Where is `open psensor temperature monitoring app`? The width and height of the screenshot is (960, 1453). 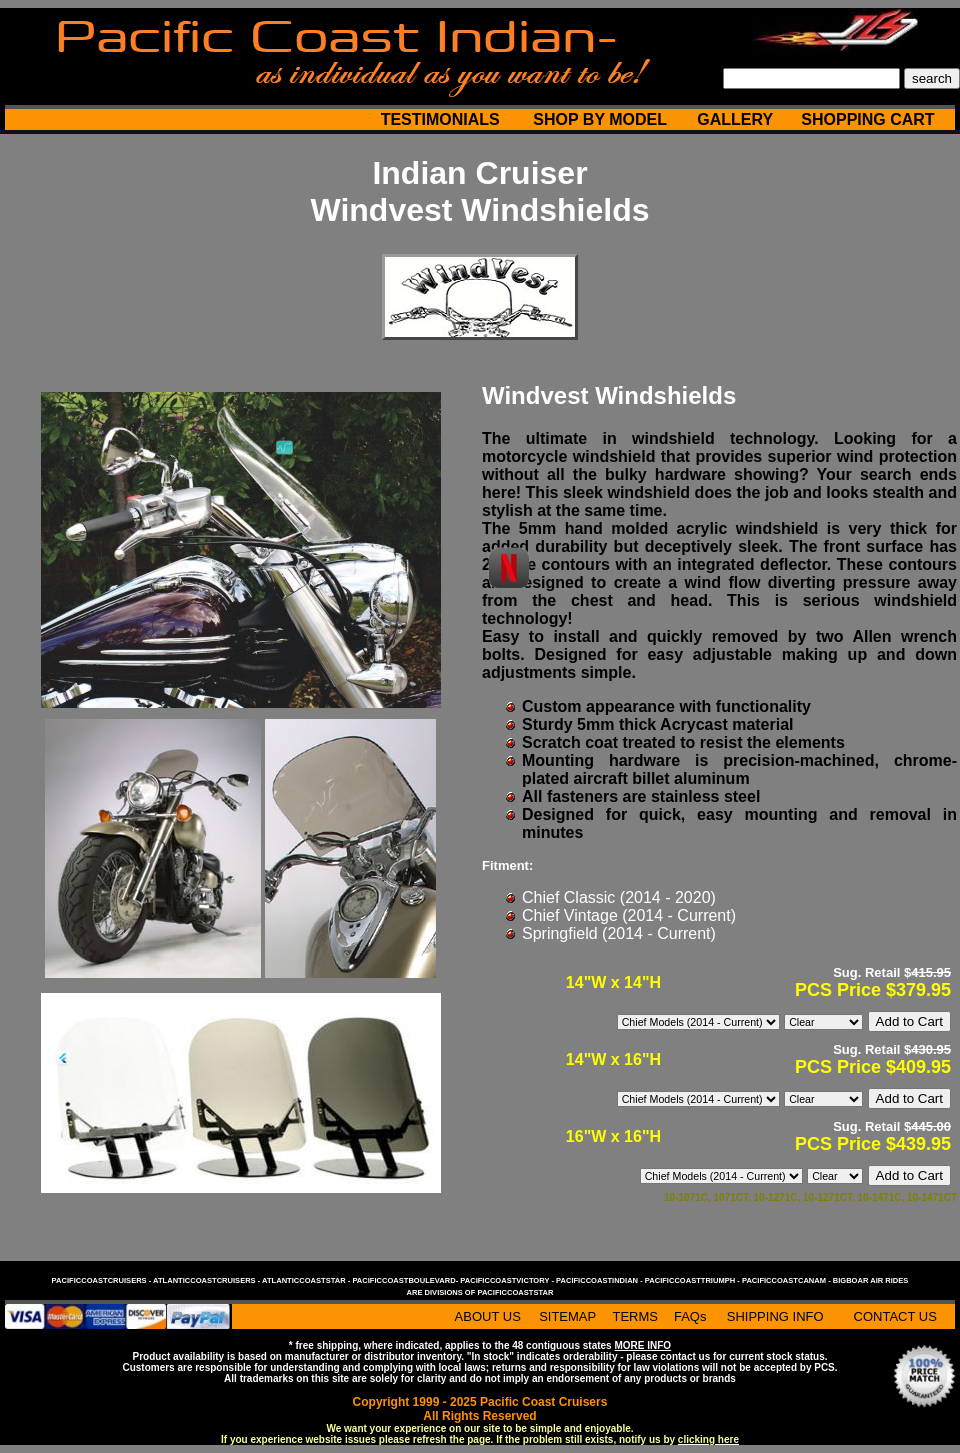
open psensor temperature monitoring app is located at coordinates (284, 447).